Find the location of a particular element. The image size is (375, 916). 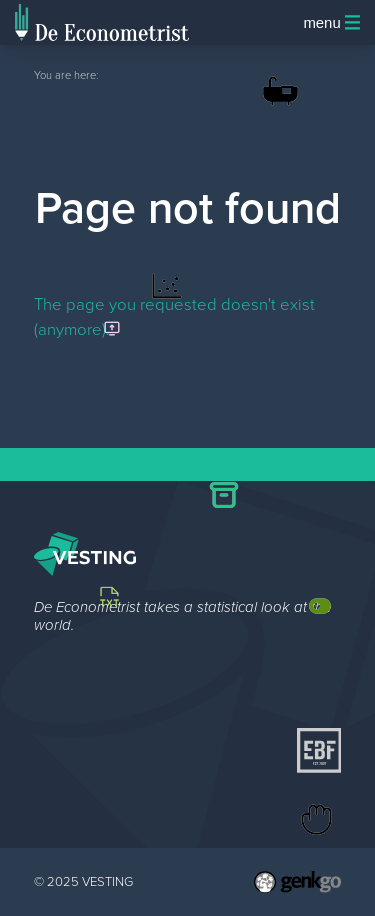

open a text file is located at coordinates (109, 597).